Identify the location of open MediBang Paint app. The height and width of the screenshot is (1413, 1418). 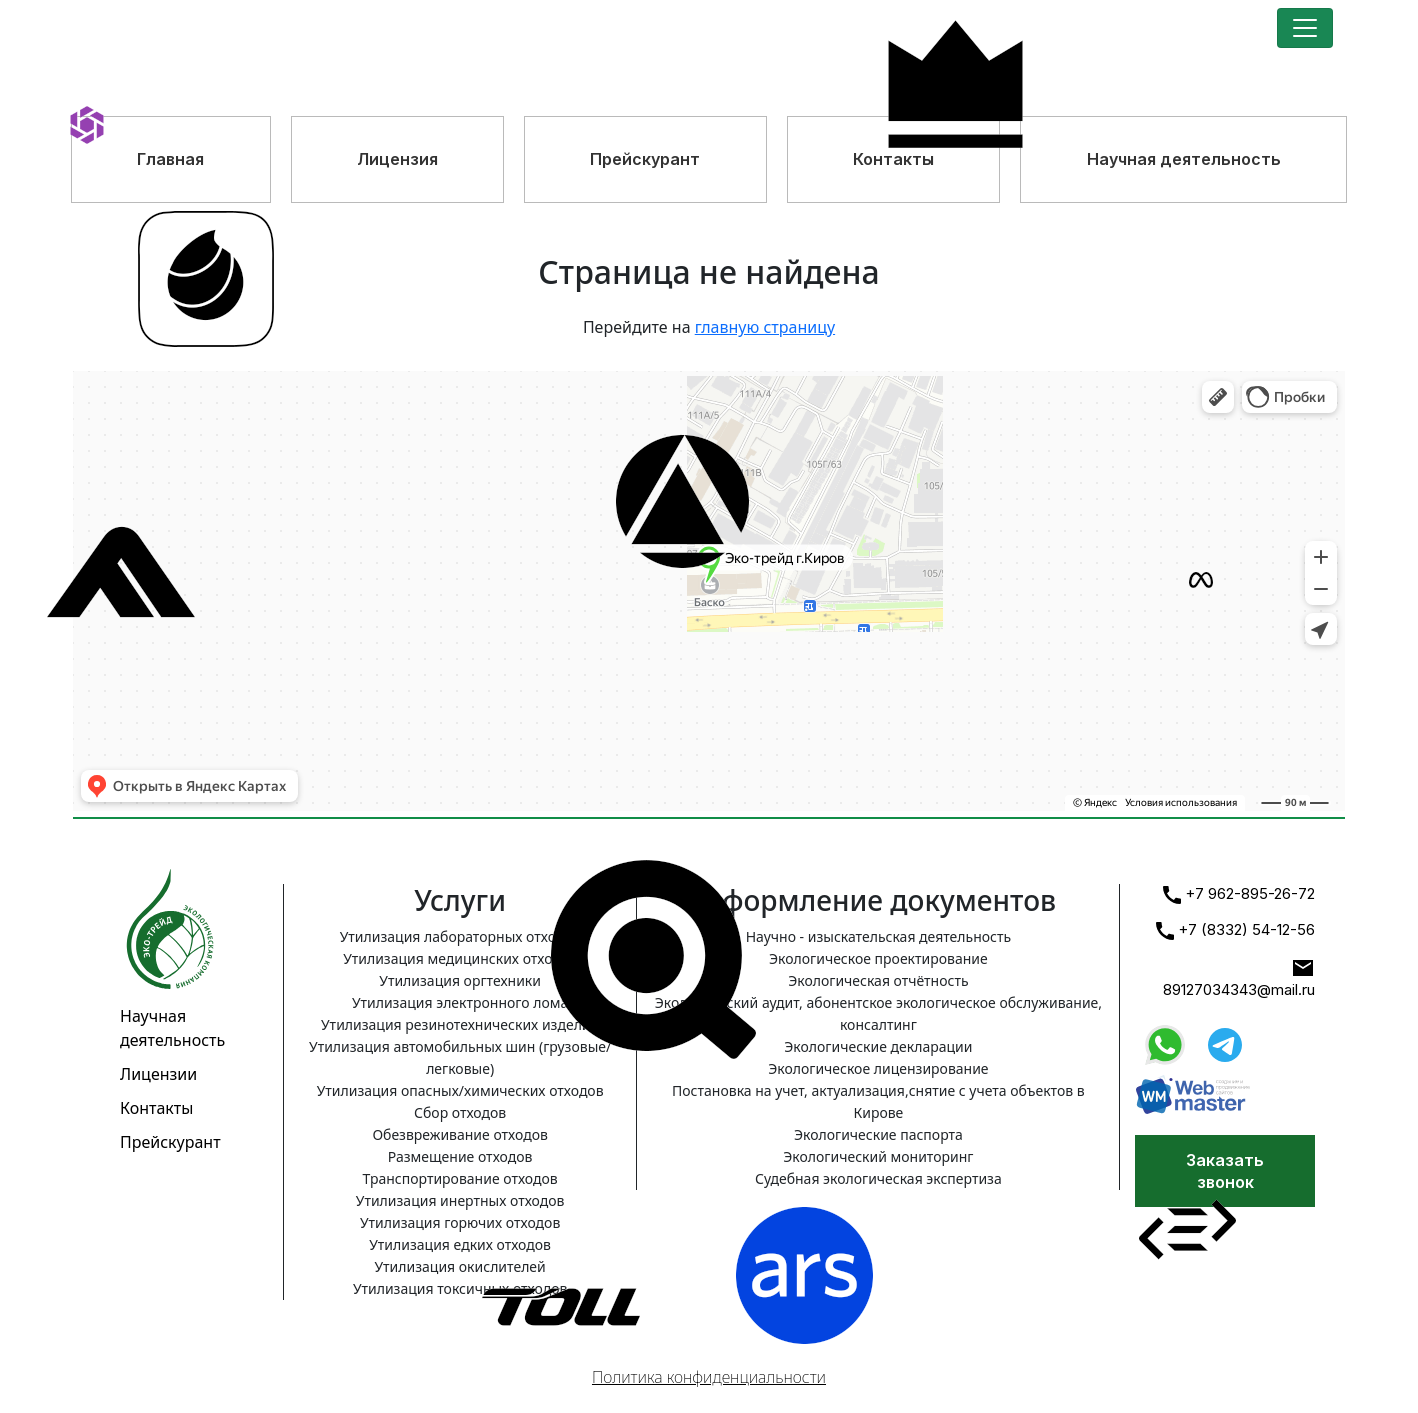
(206, 279).